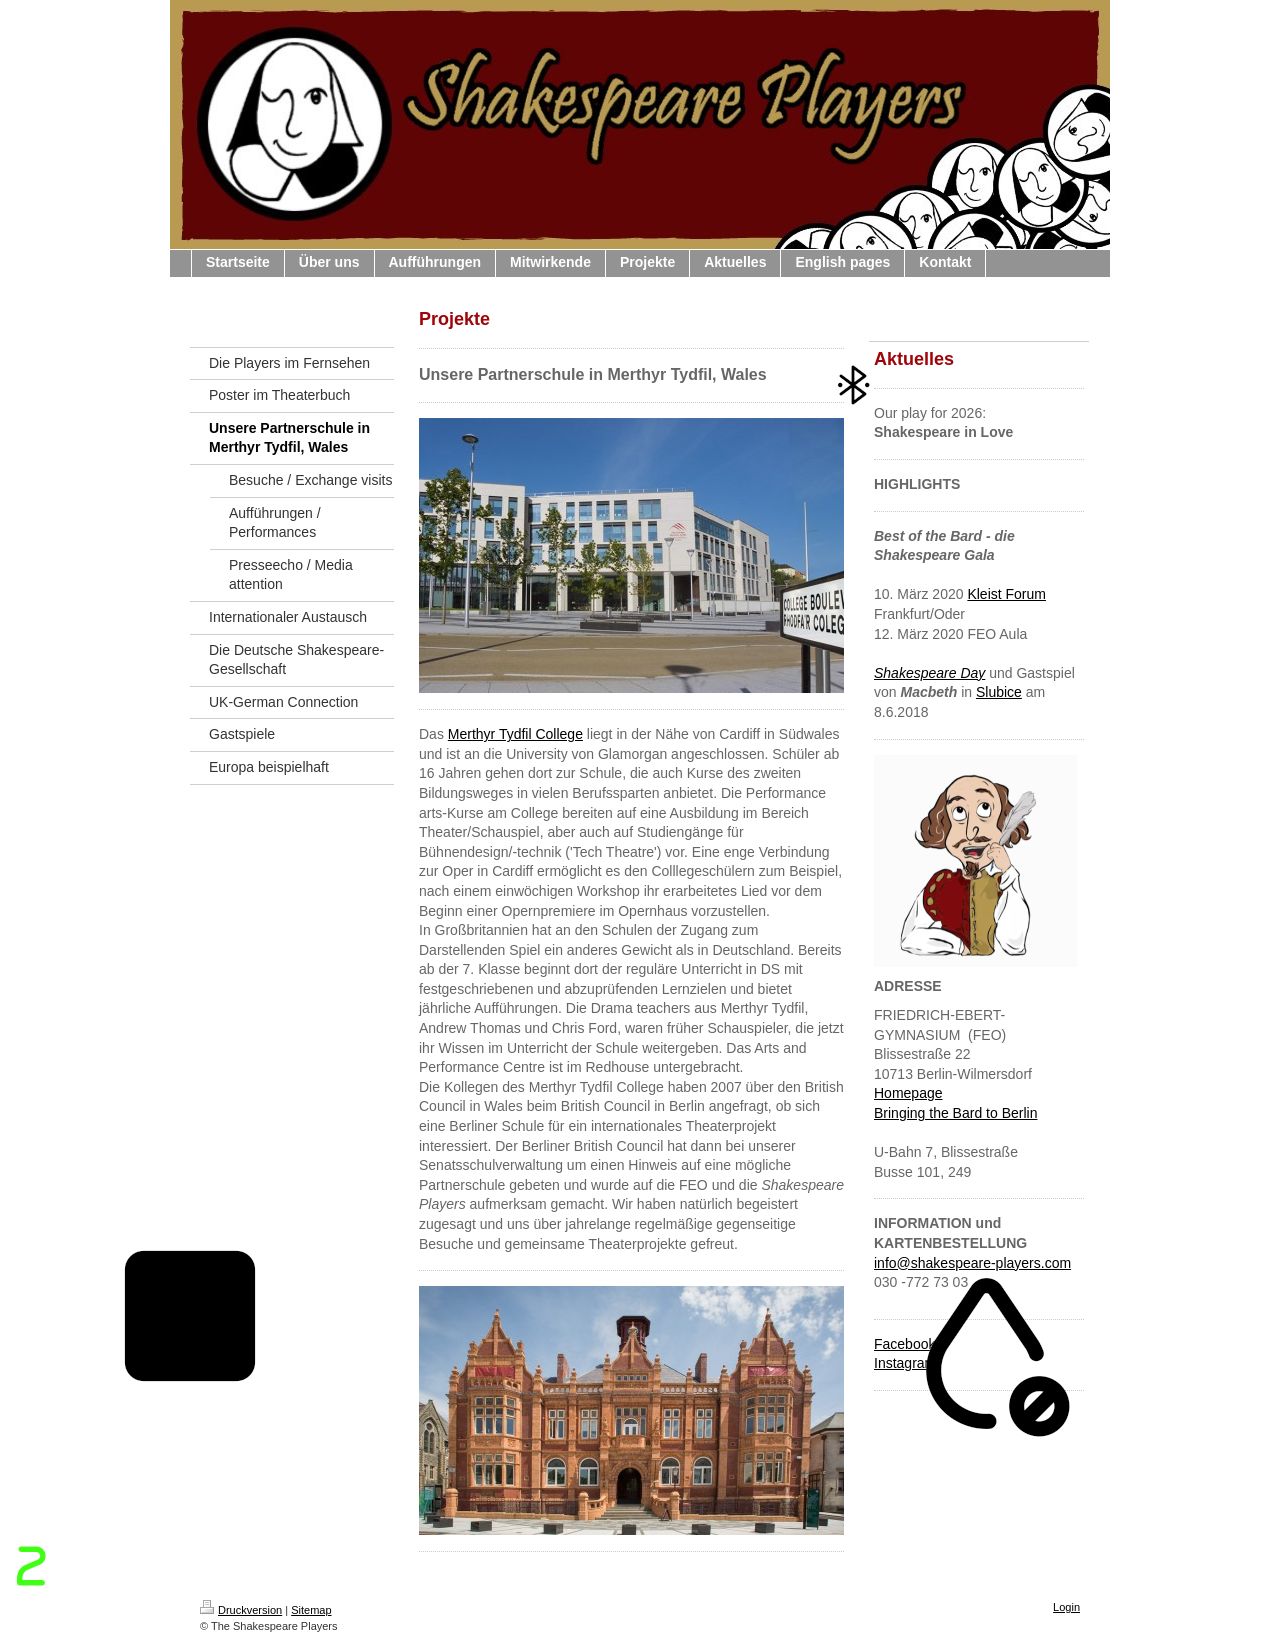 Image resolution: width=1280 pixels, height=1652 pixels. Describe the element at coordinates (31, 1566) in the screenshot. I see `indicates the number 2 or second item in a list` at that location.